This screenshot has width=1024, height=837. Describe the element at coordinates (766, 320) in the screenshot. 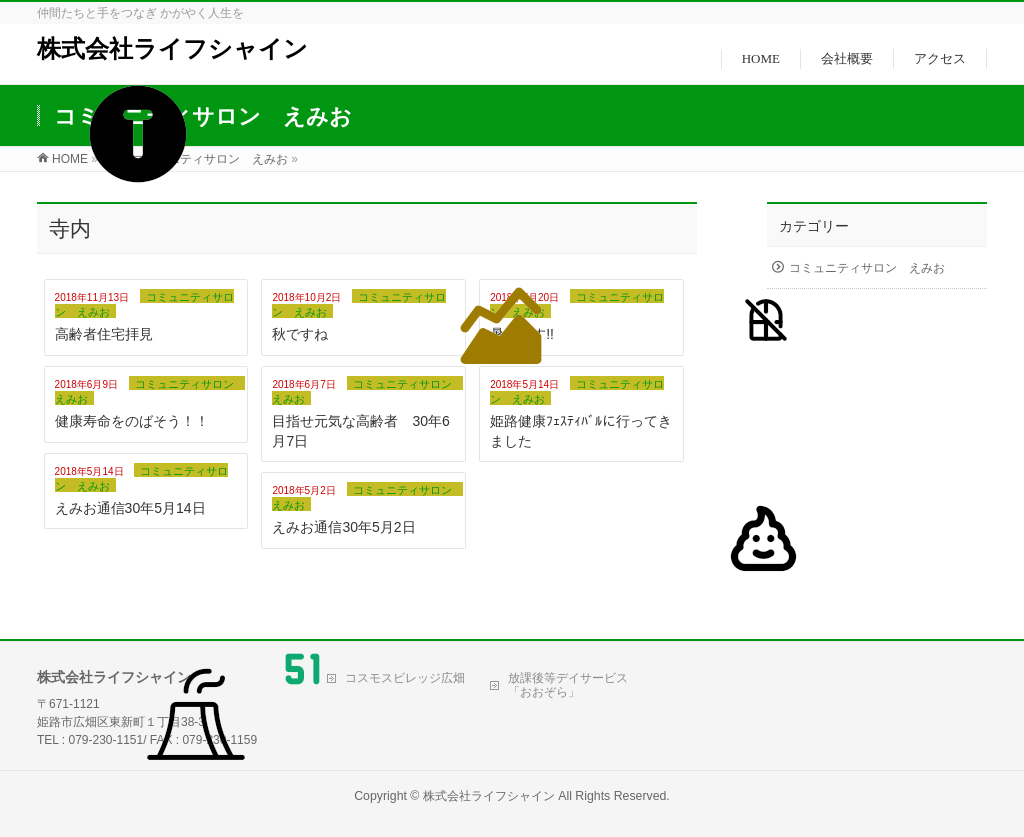

I see `window or panel is disabled` at that location.